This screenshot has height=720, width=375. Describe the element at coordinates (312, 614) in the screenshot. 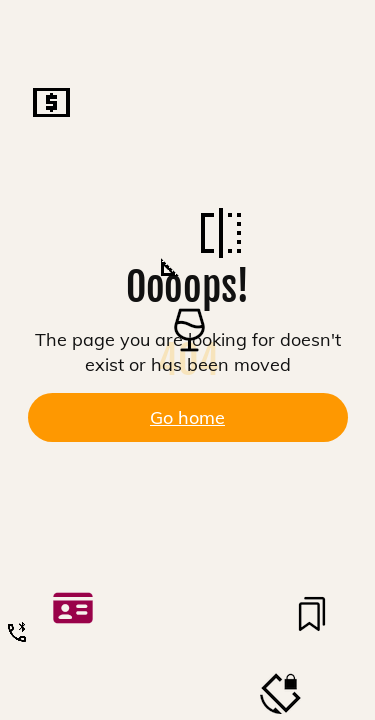

I see `view saved bookmarks` at that location.